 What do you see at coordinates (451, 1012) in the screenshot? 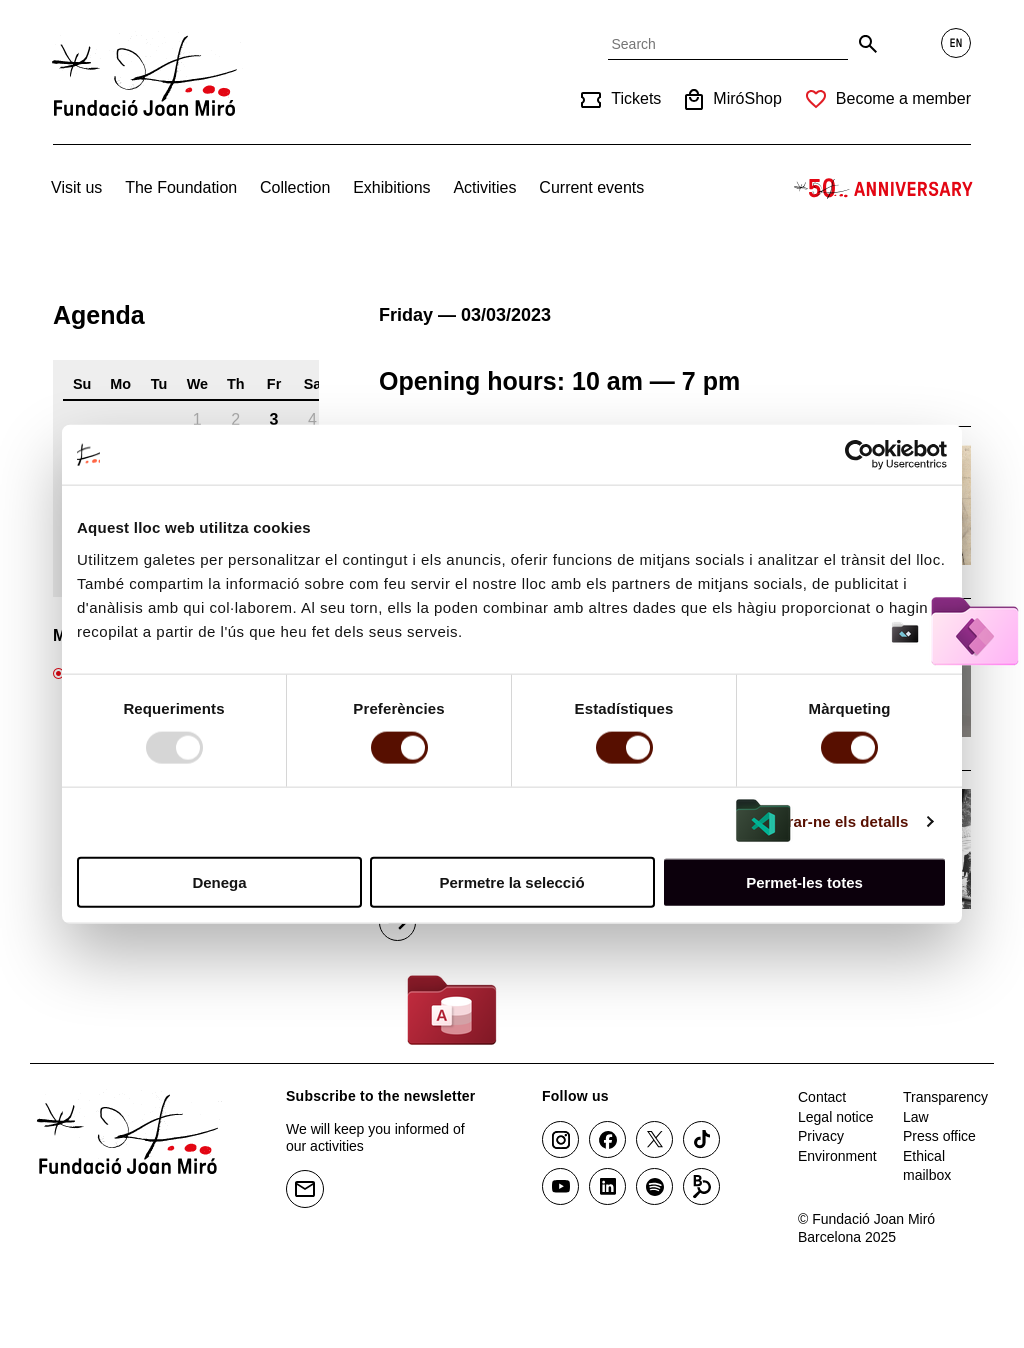
I see `folder containing microsoft access database files` at bounding box center [451, 1012].